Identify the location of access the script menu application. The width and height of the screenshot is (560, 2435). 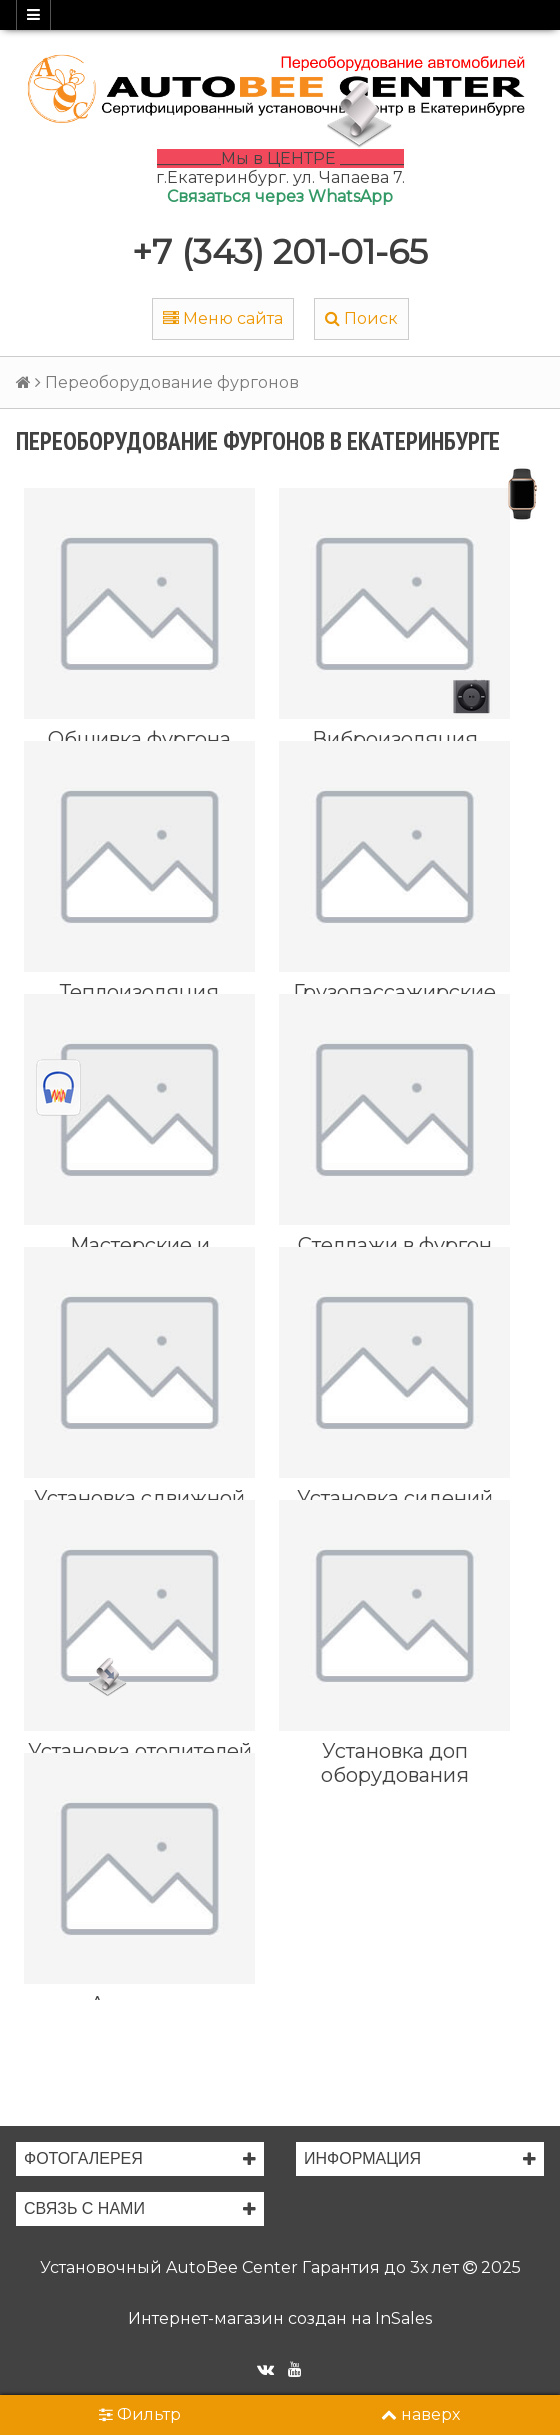
(359, 114).